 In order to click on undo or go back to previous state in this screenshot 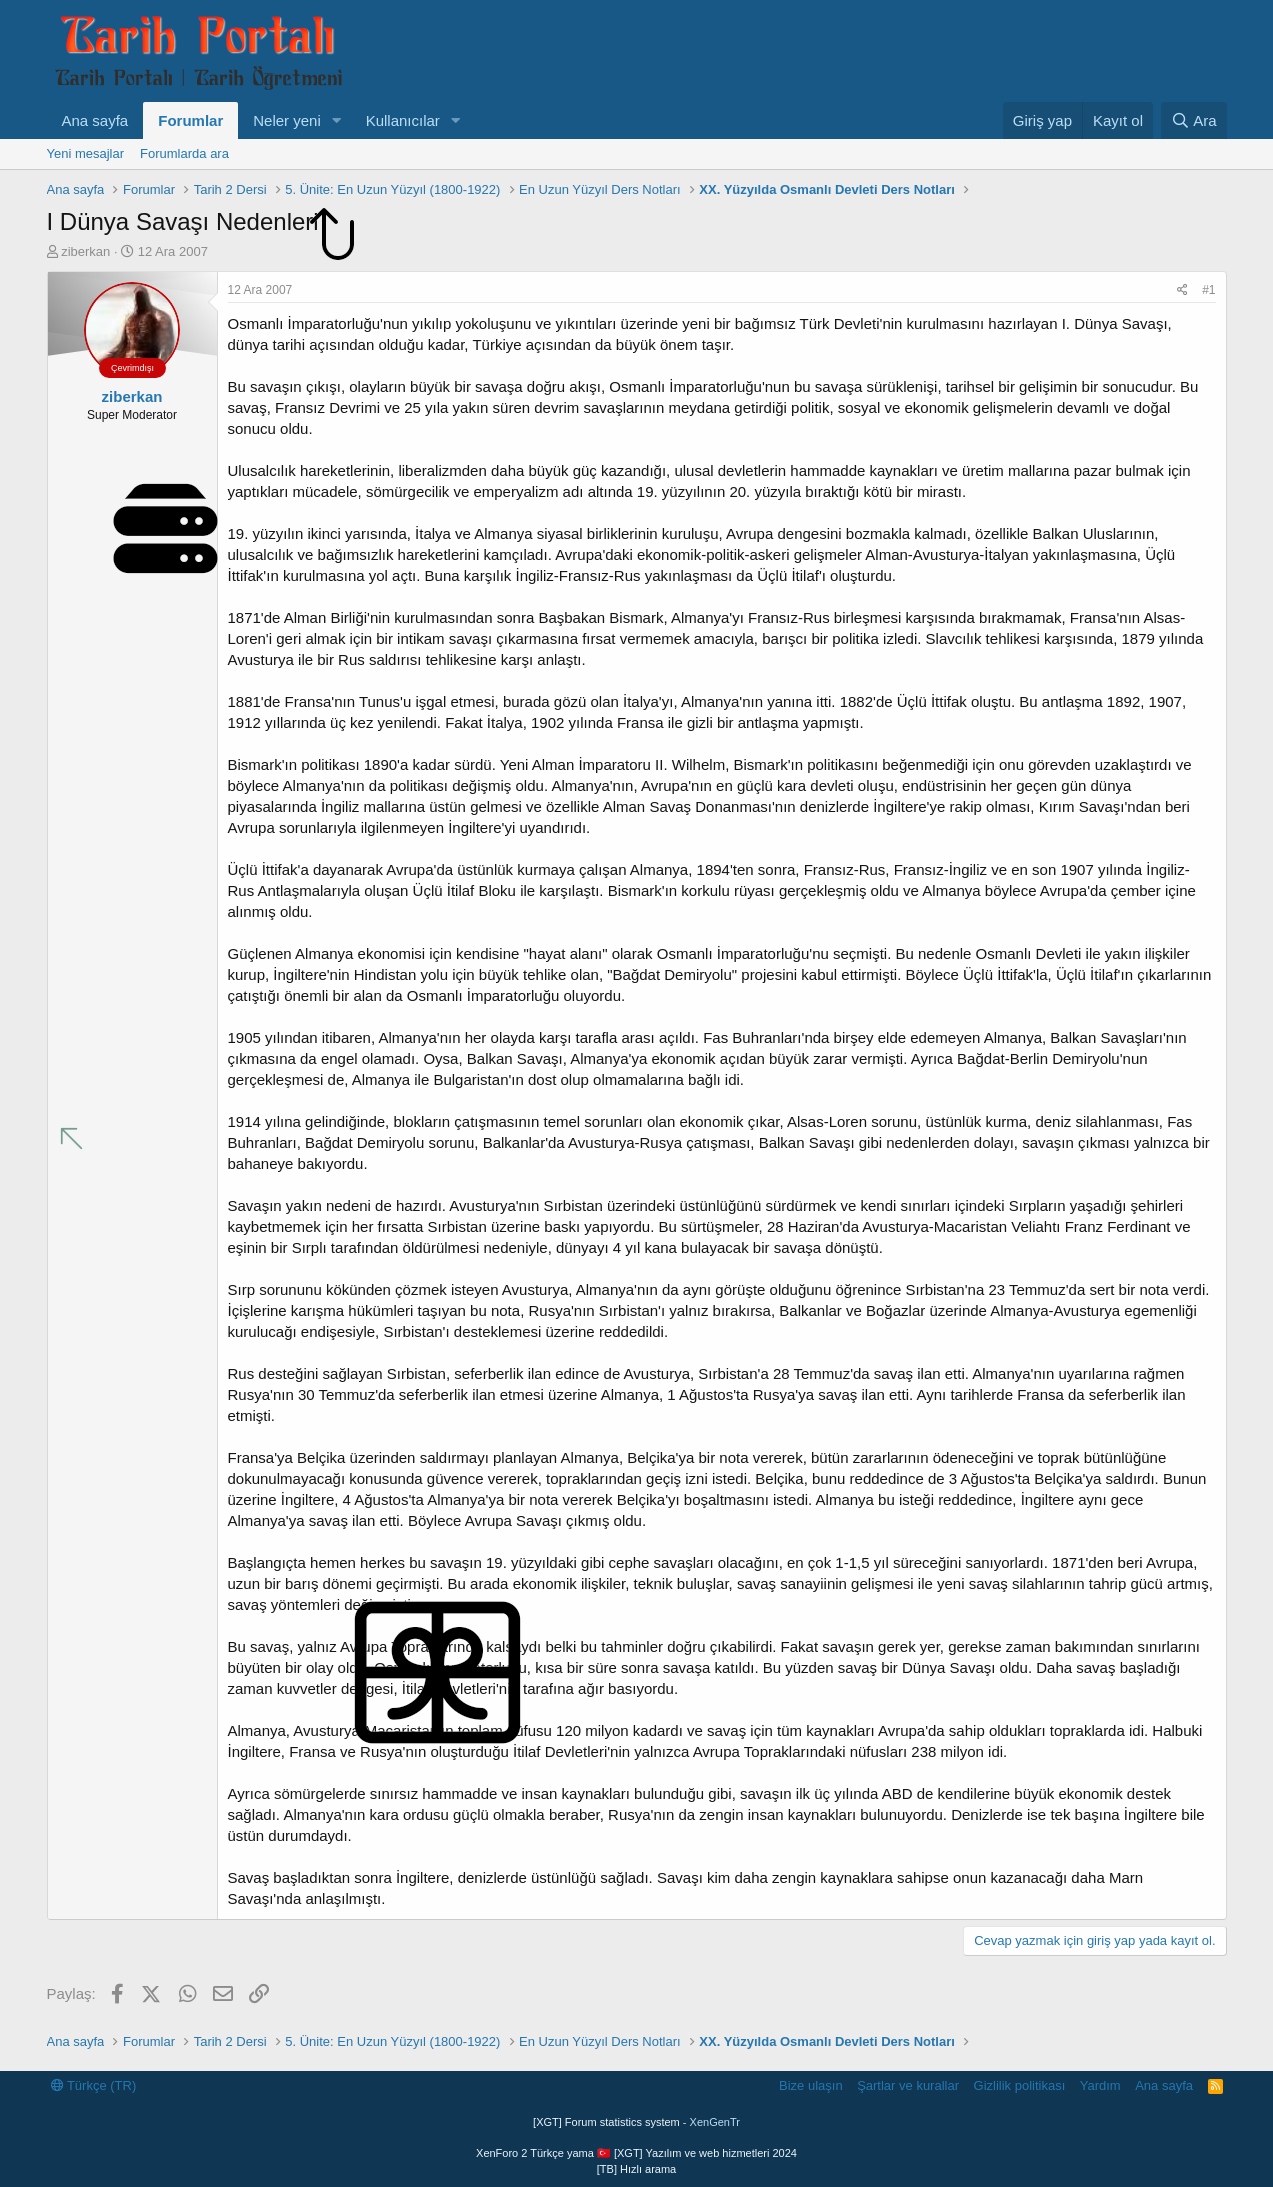, I will do `click(334, 234)`.